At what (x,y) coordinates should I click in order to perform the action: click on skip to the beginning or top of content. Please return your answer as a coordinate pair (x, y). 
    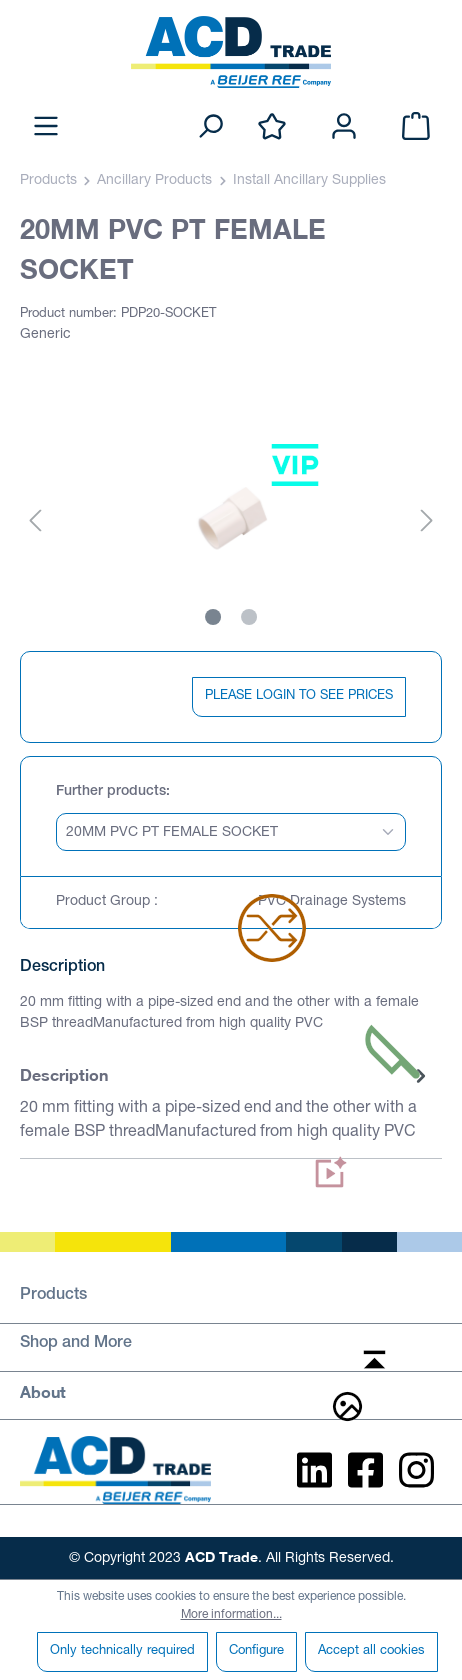
    Looking at the image, I should click on (374, 1359).